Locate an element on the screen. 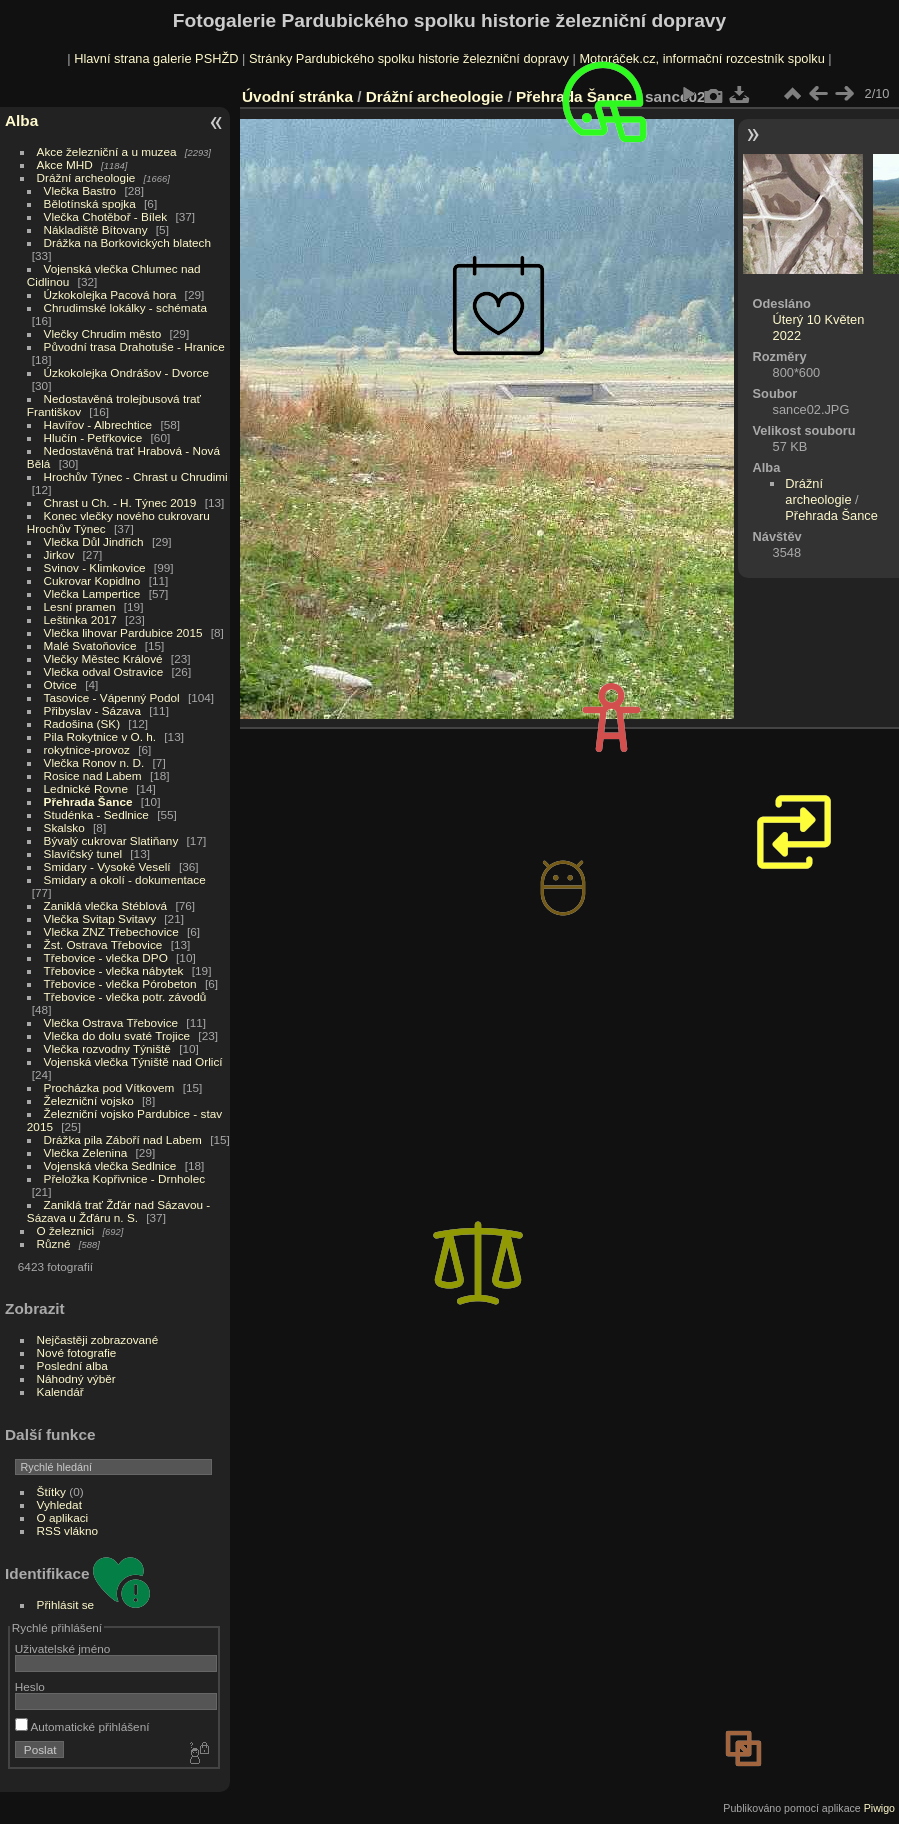 This screenshot has width=899, height=1824. android device or system settings is located at coordinates (563, 887).